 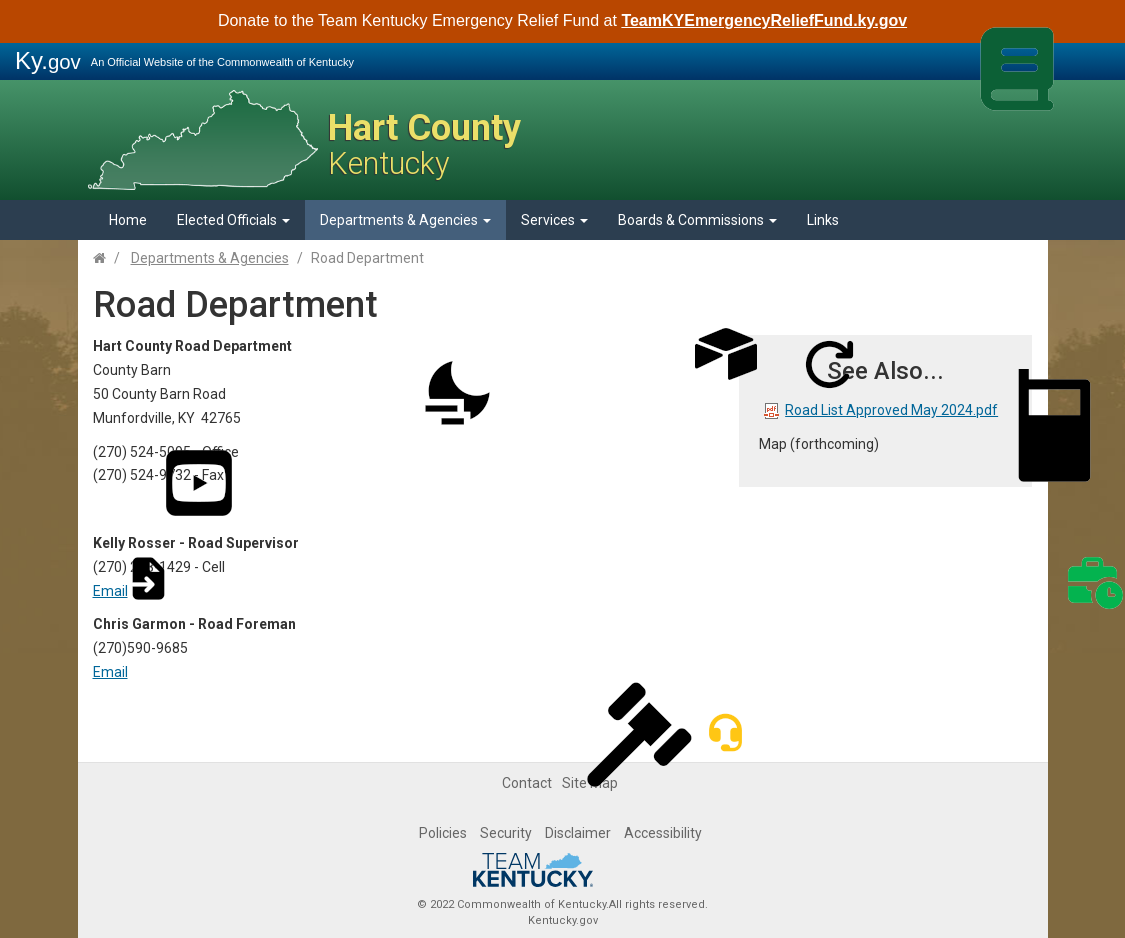 What do you see at coordinates (725, 732) in the screenshot?
I see `contact customer support` at bounding box center [725, 732].